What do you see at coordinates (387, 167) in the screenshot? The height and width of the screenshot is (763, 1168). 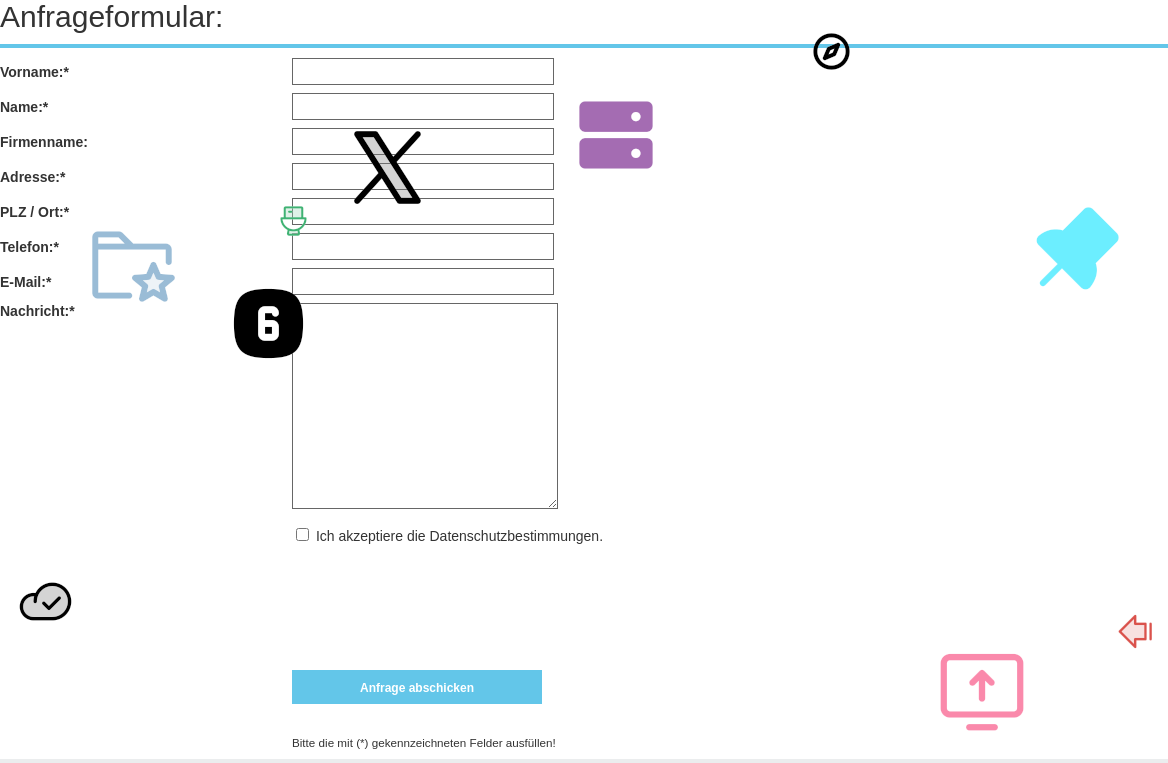 I see `open the X (formerly Twitter) app` at bounding box center [387, 167].